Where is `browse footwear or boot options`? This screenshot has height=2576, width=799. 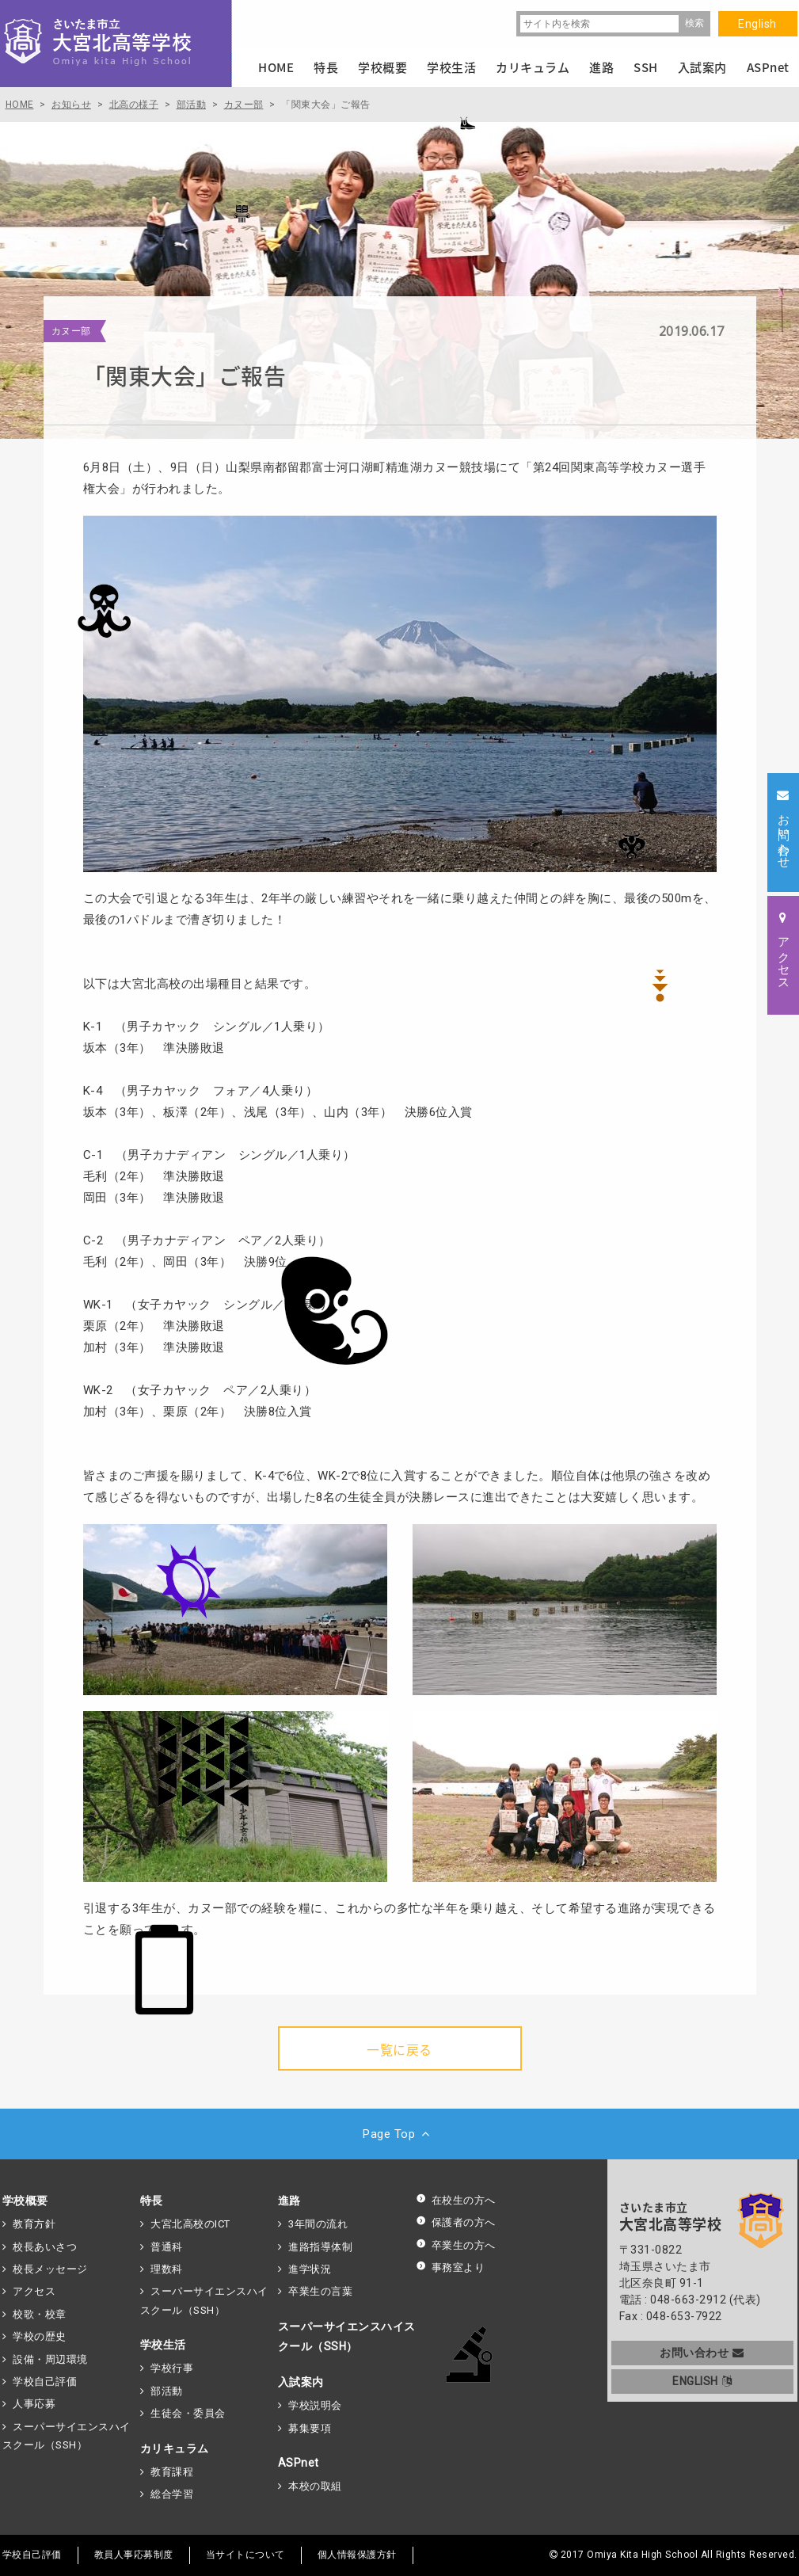 browse footwear or boot options is located at coordinates (467, 122).